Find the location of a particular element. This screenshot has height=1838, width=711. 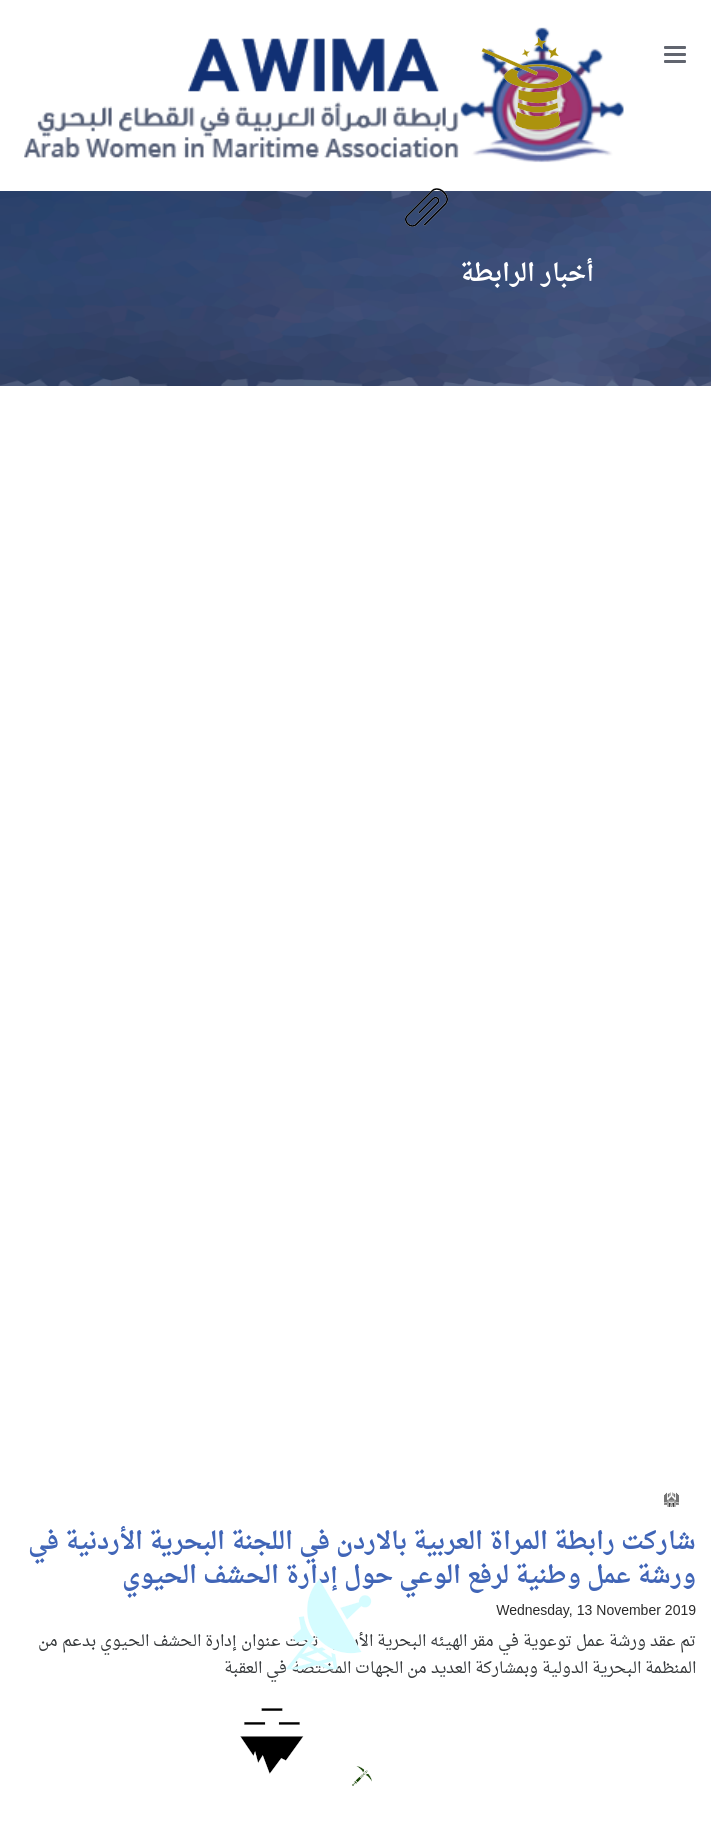

select war pick weapon in game inventory is located at coordinates (362, 1776).